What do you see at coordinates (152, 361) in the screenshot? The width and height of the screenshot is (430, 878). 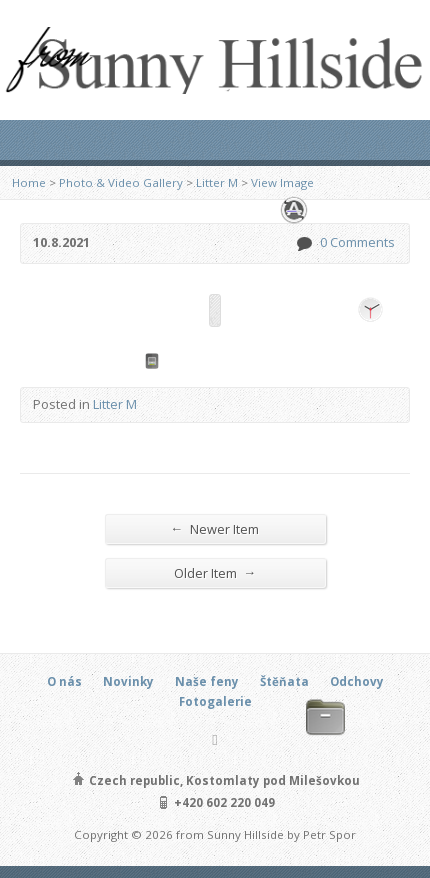 I see `a ROM file or cartridge-based game image` at bounding box center [152, 361].